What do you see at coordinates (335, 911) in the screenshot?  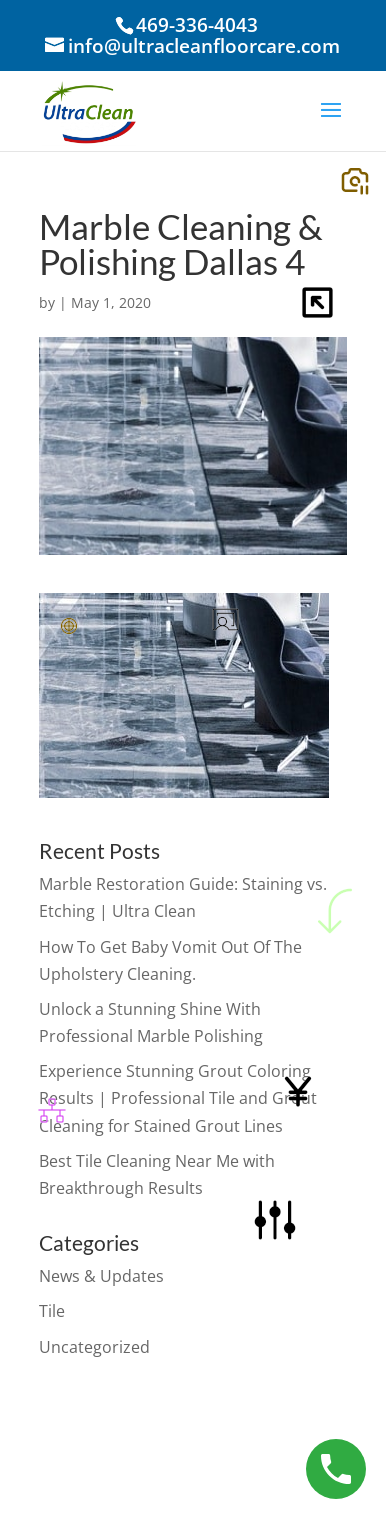 I see `go back and down in navigation` at bounding box center [335, 911].